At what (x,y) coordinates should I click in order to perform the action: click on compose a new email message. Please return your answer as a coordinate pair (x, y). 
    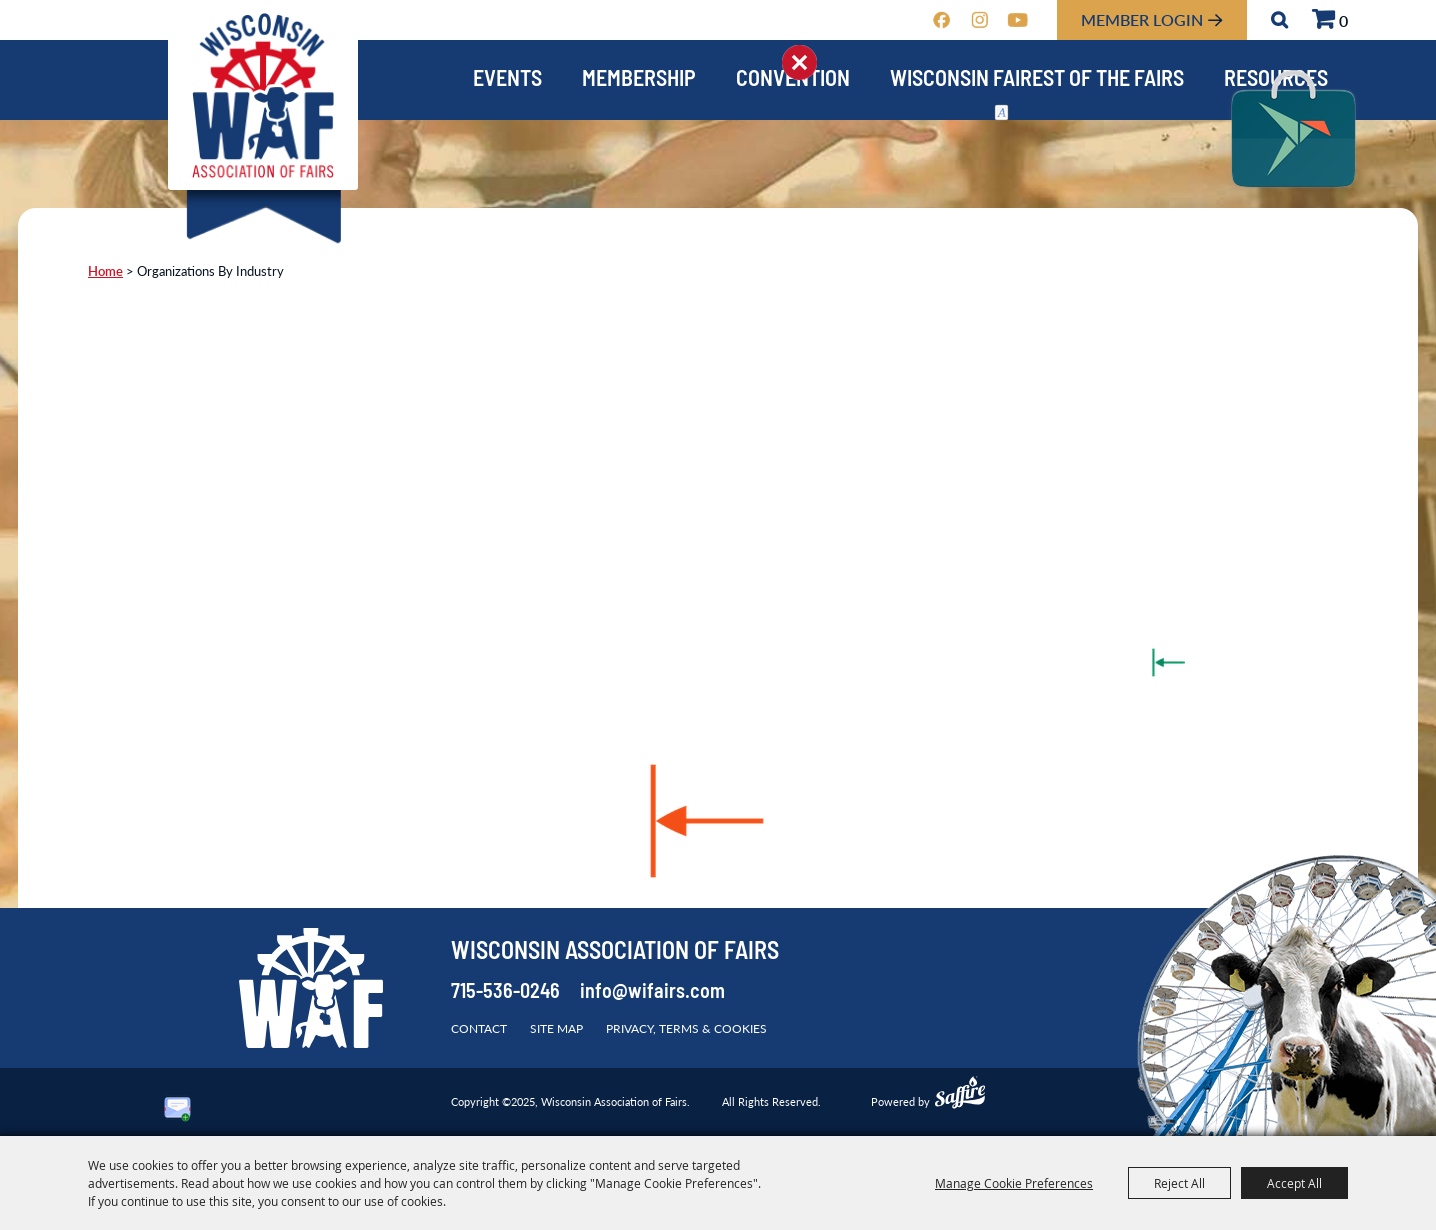
    Looking at the image, I should click on (177, 1107).